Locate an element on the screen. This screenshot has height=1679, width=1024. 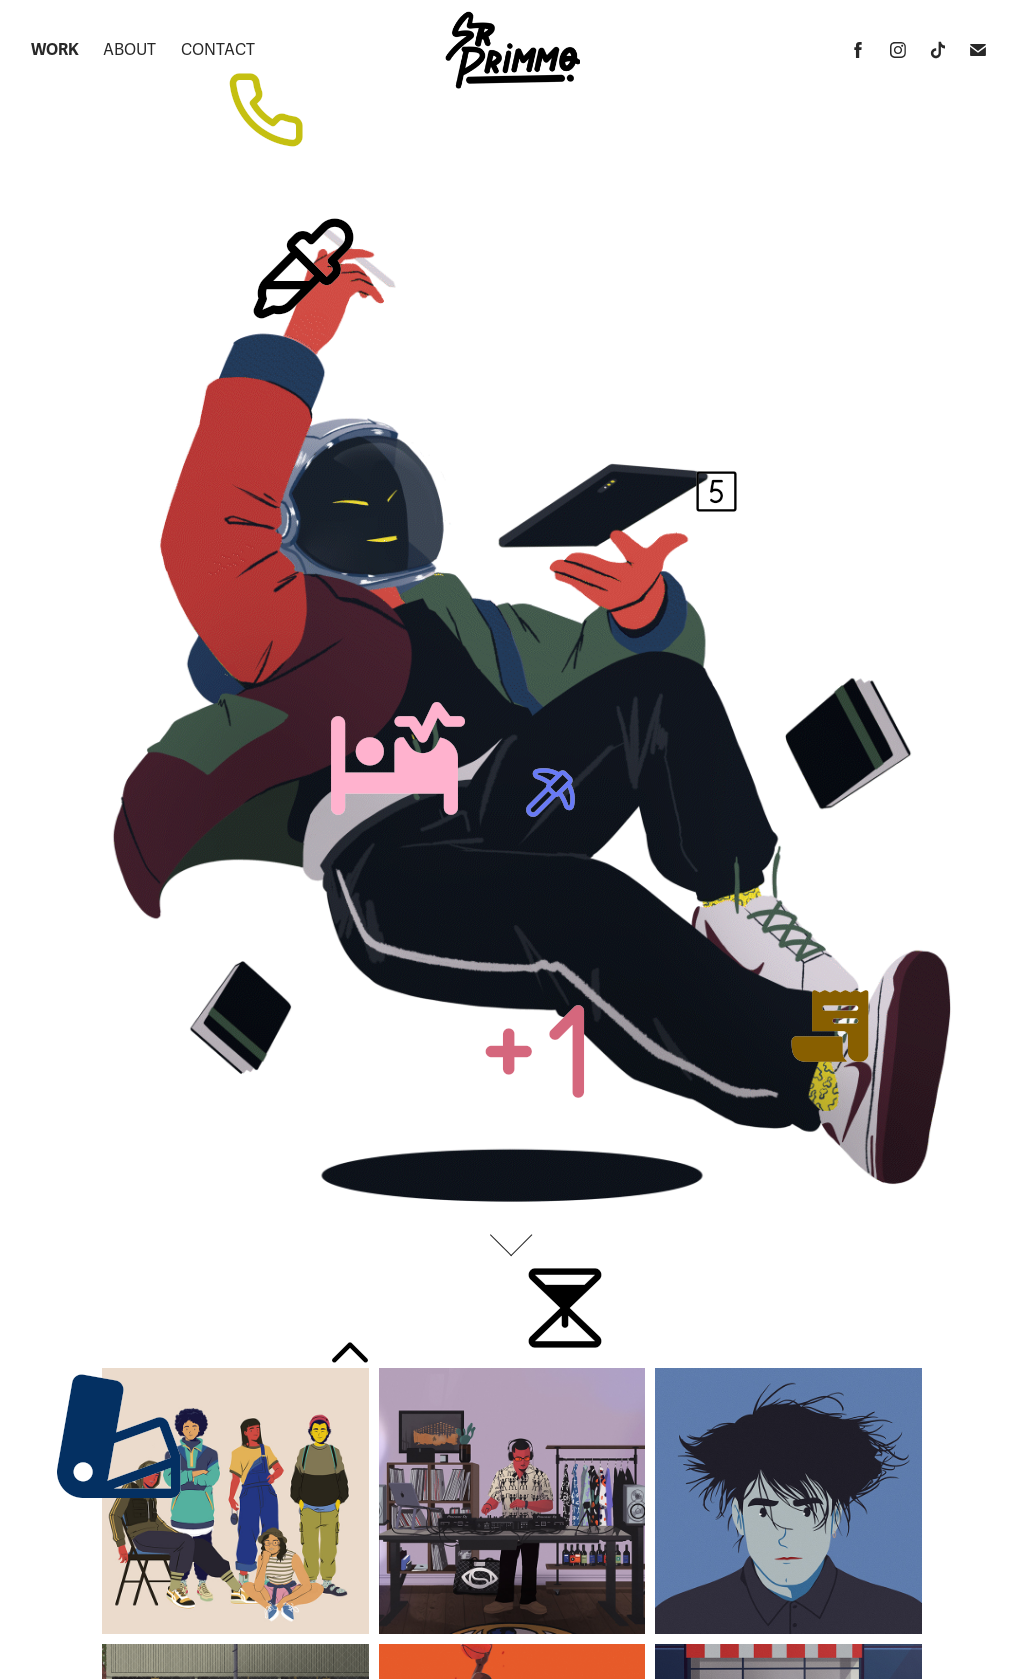
mining or resource gathering tool is located at coordinates (550, 792).